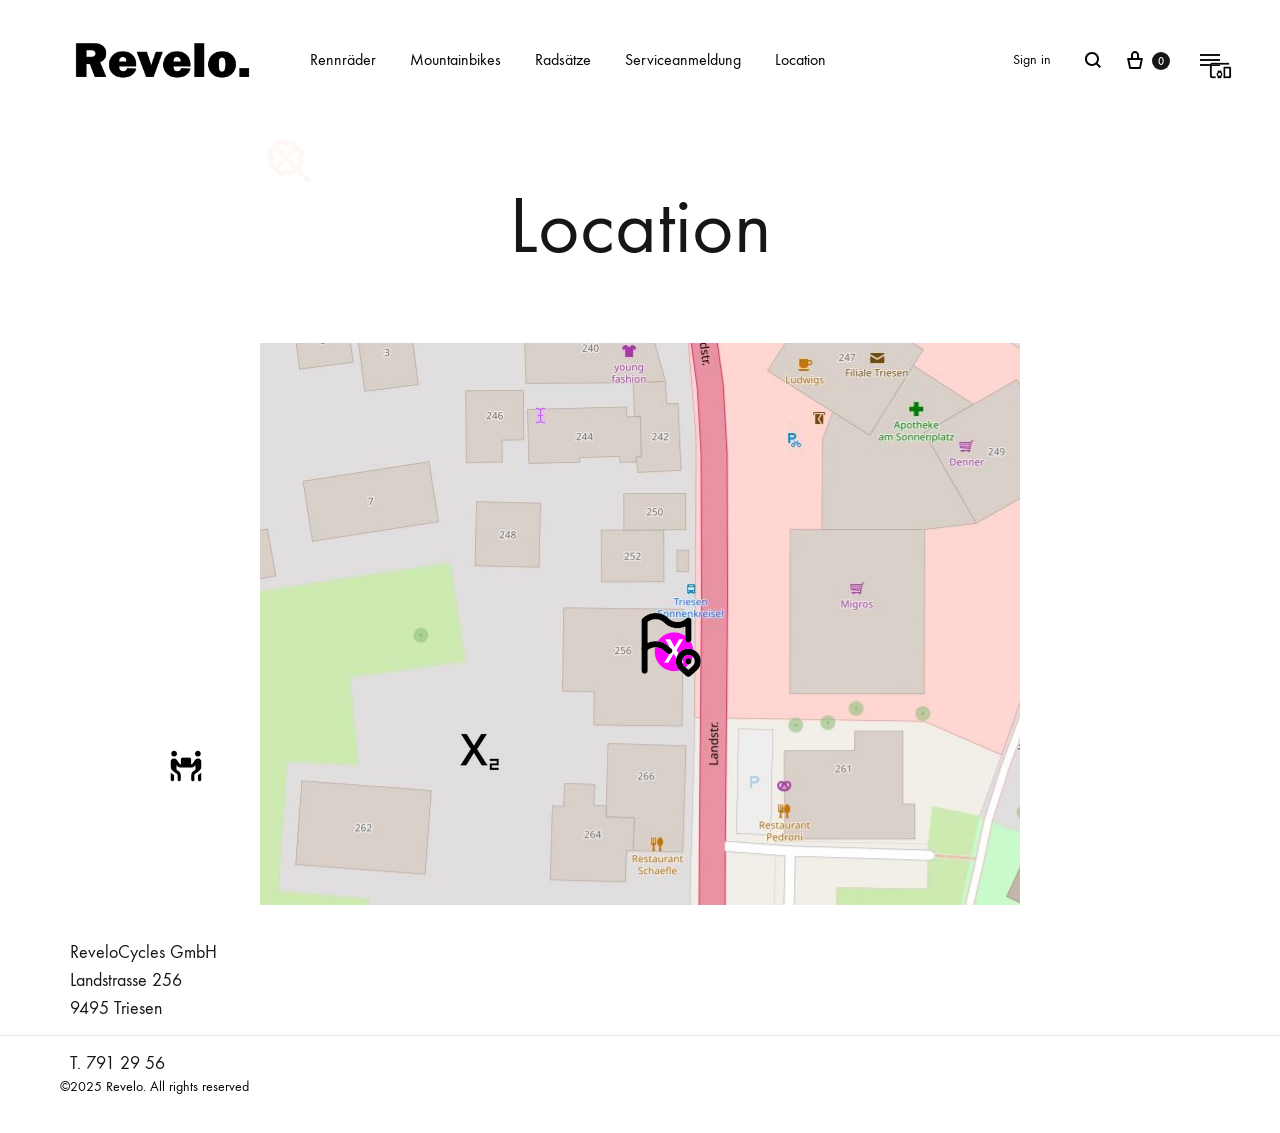  Describe the element at coordinates (288, 160) in the screenshot. I see `indicates luck or bonus feature` at that location.